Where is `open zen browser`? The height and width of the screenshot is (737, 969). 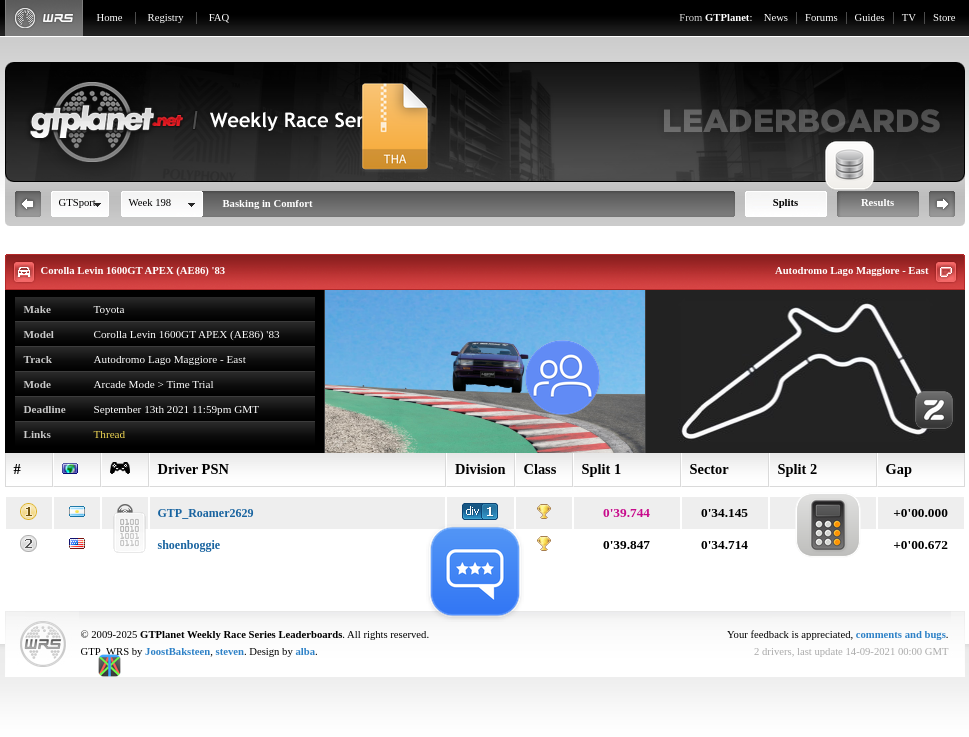 open zen browser is located at coordinates (934, 410).